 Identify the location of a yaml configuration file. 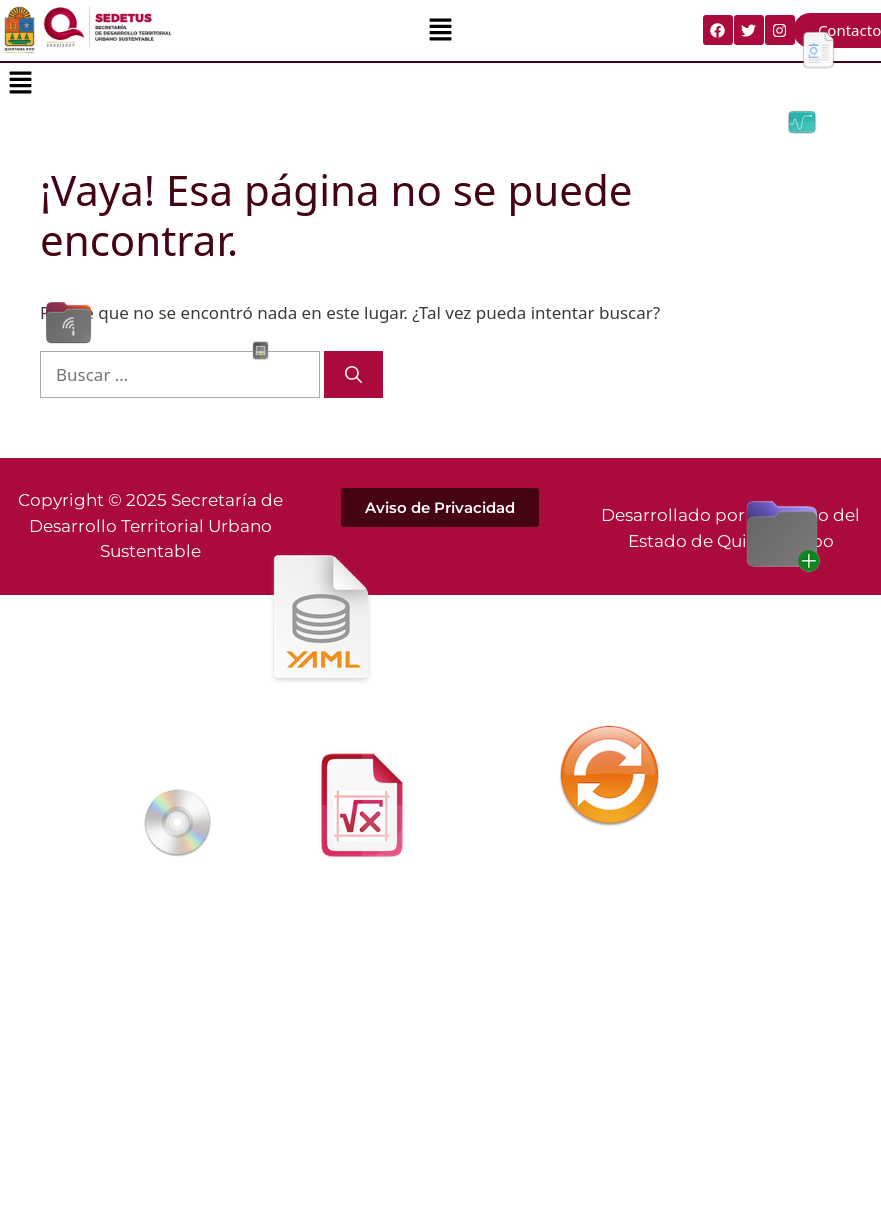
(321, 619).